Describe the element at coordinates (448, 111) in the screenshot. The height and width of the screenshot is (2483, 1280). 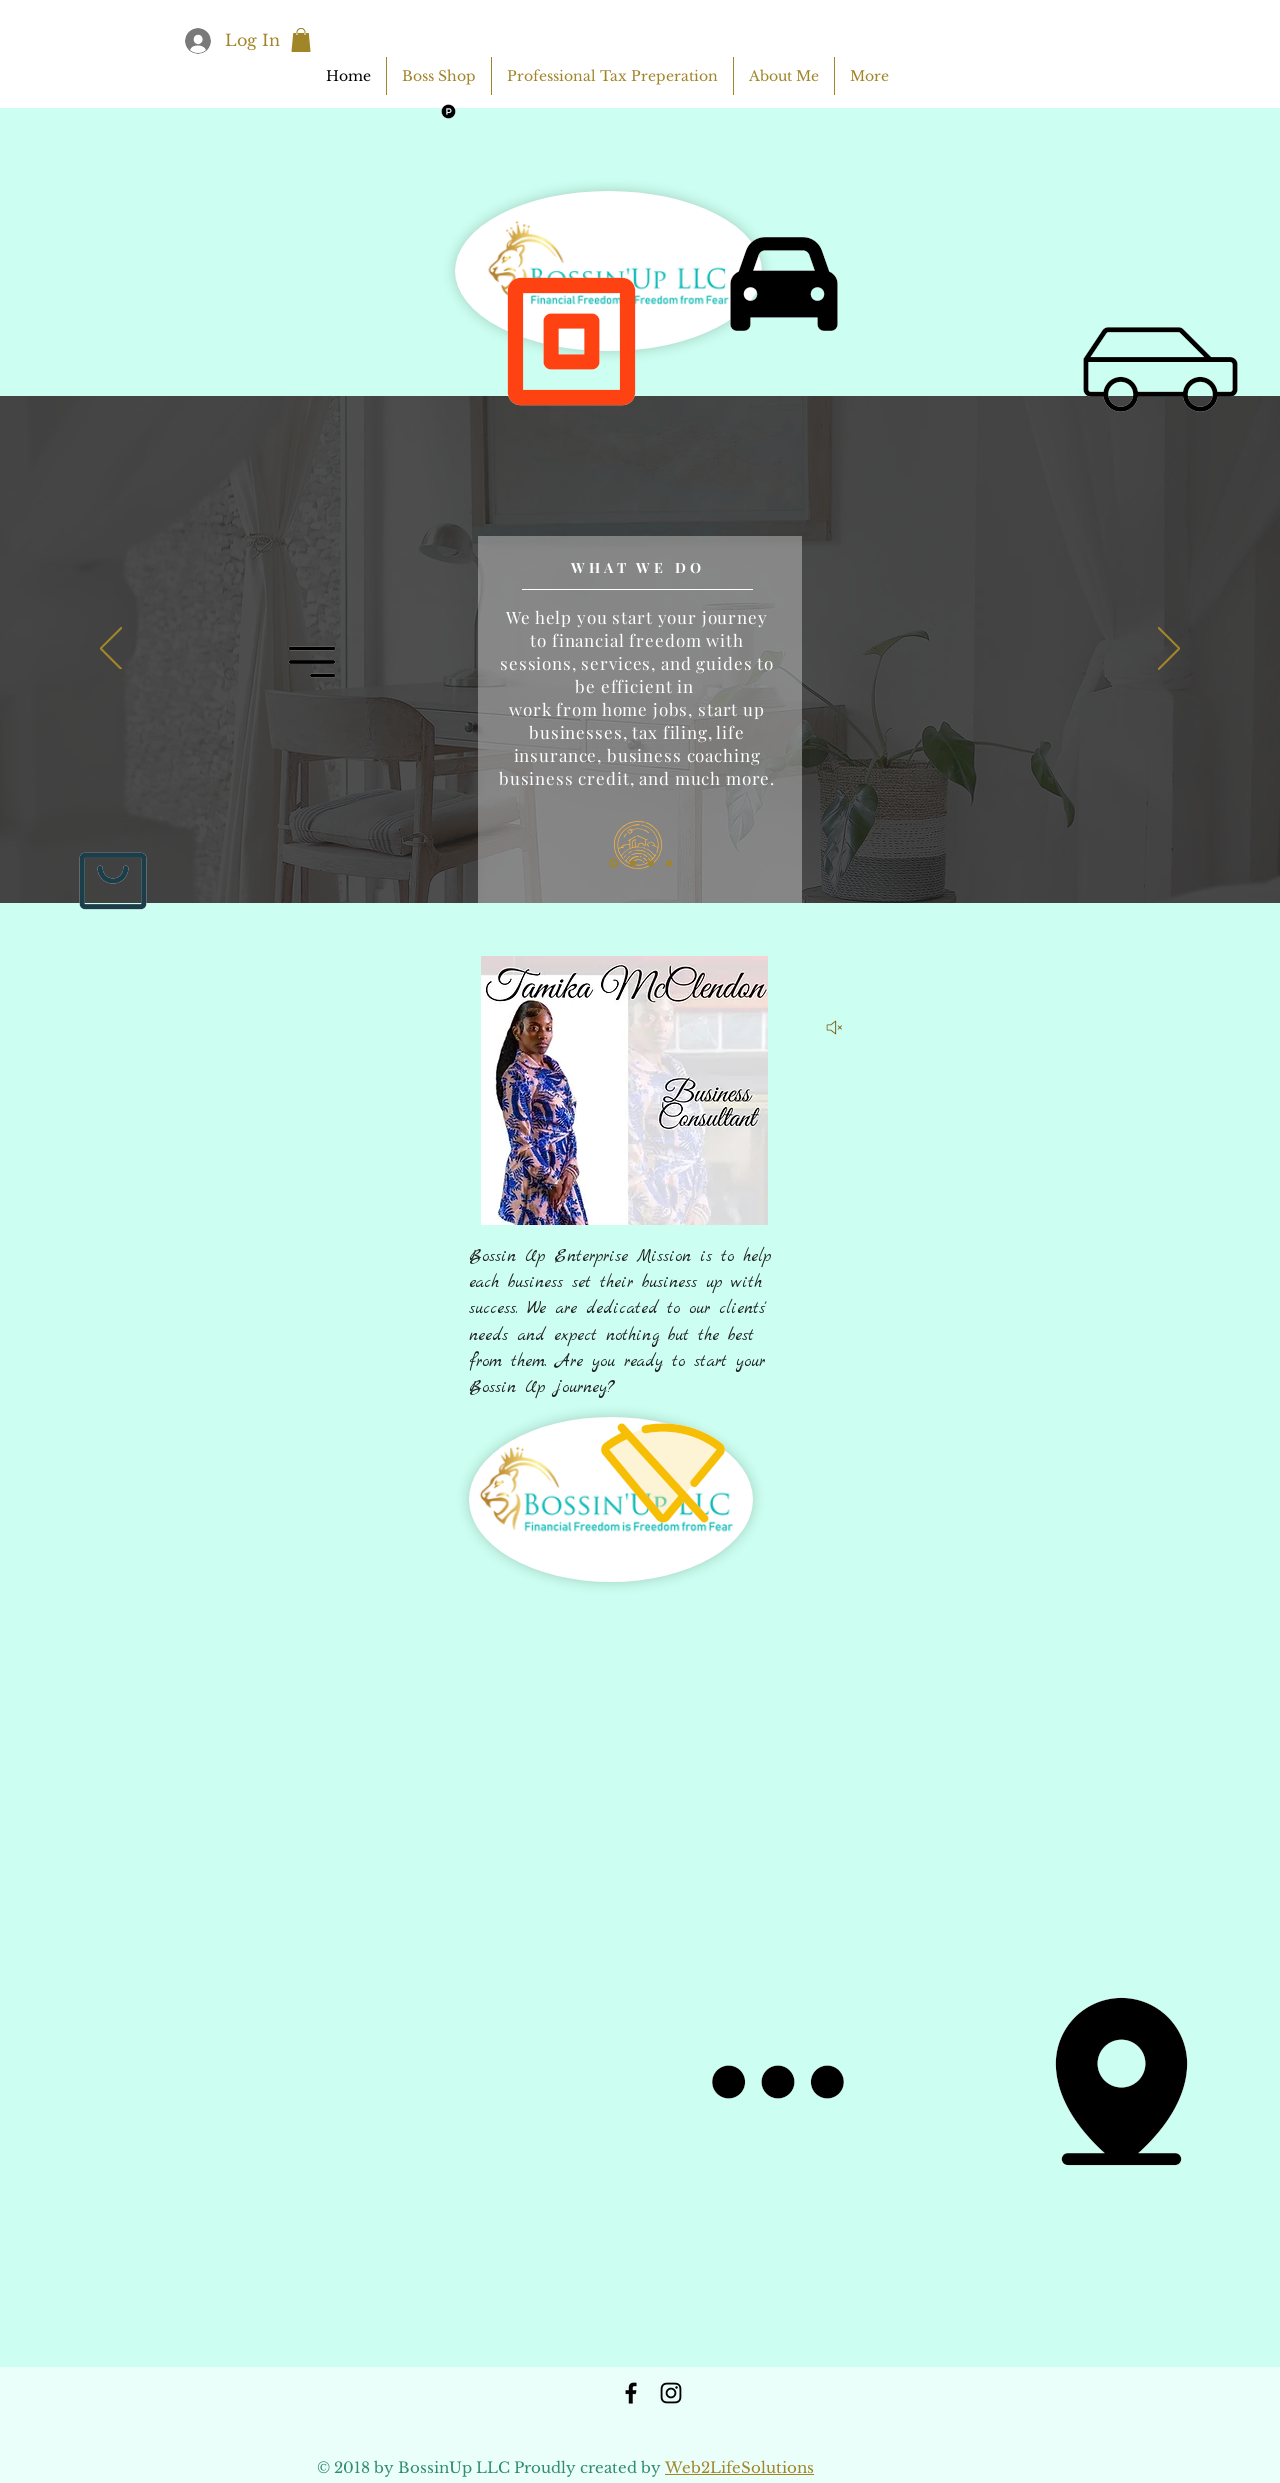
I see `indicates parking availability or location` at that location.